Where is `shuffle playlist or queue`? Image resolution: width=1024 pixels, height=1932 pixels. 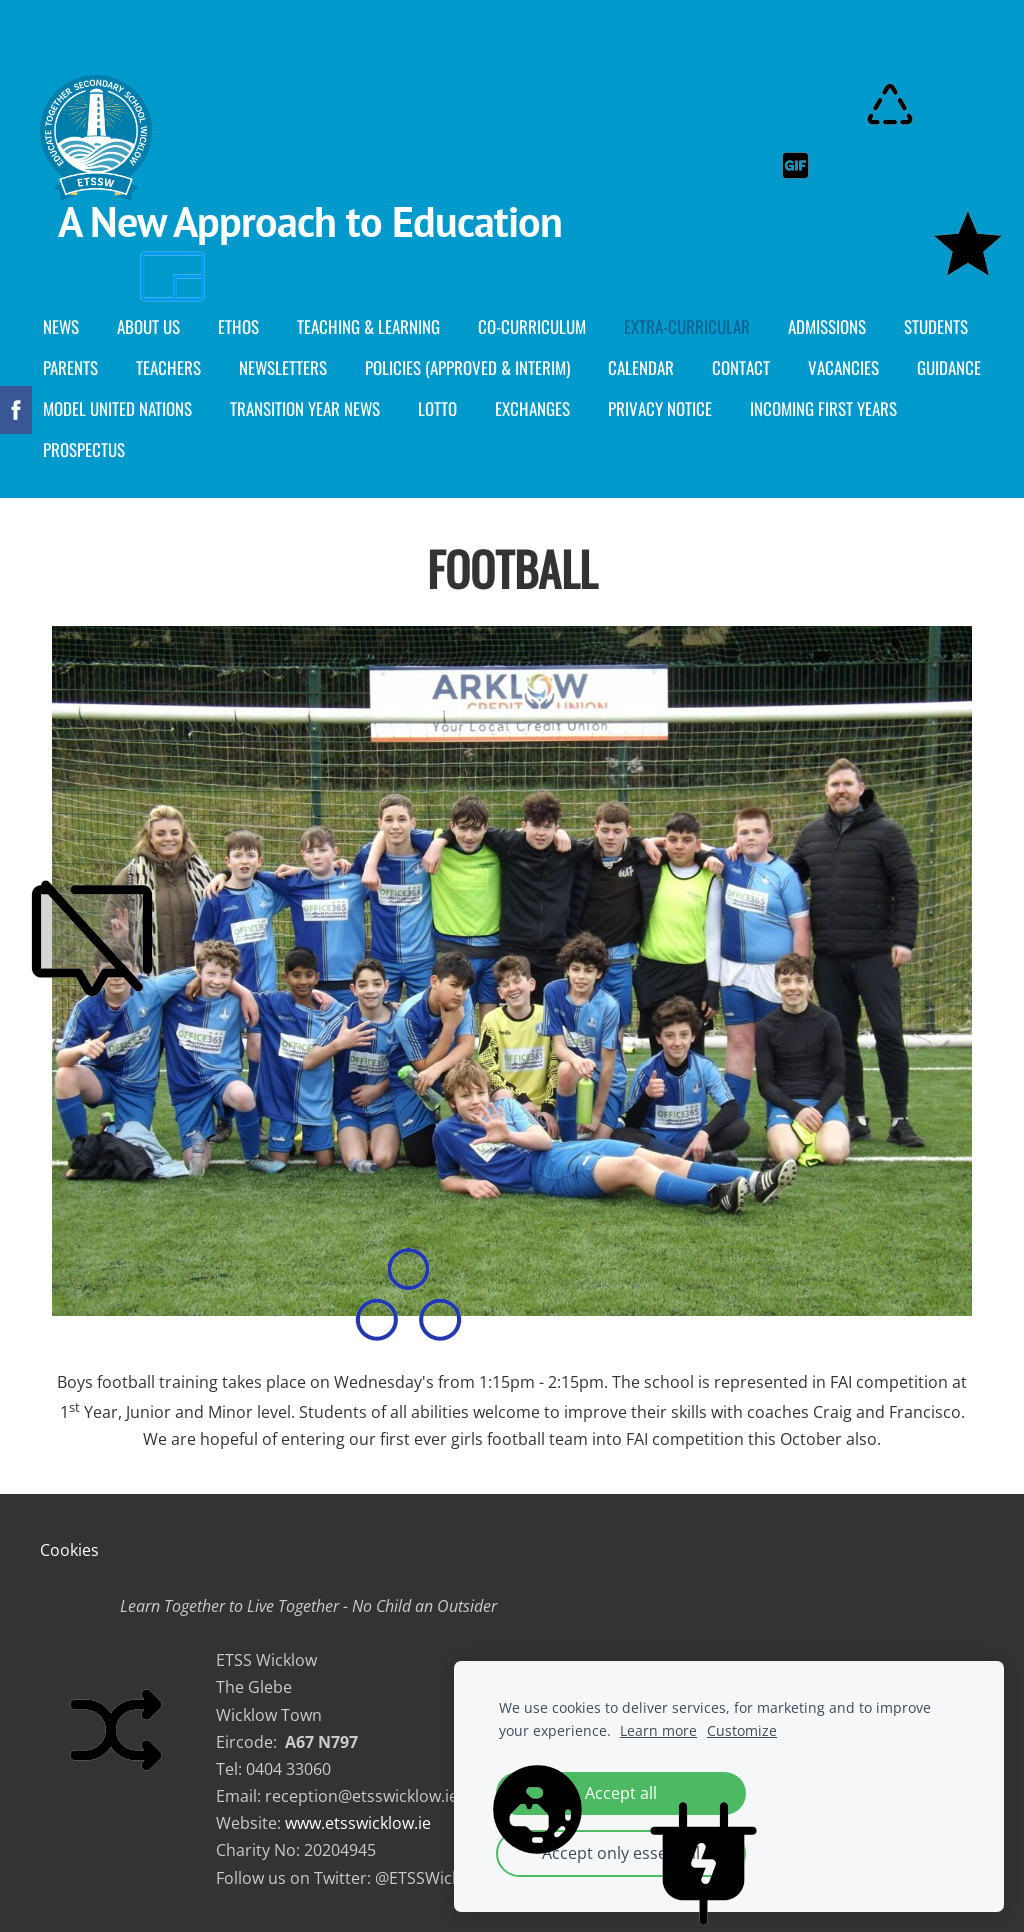
shuffle playlist or queue is located at coordinates (116, 1730).